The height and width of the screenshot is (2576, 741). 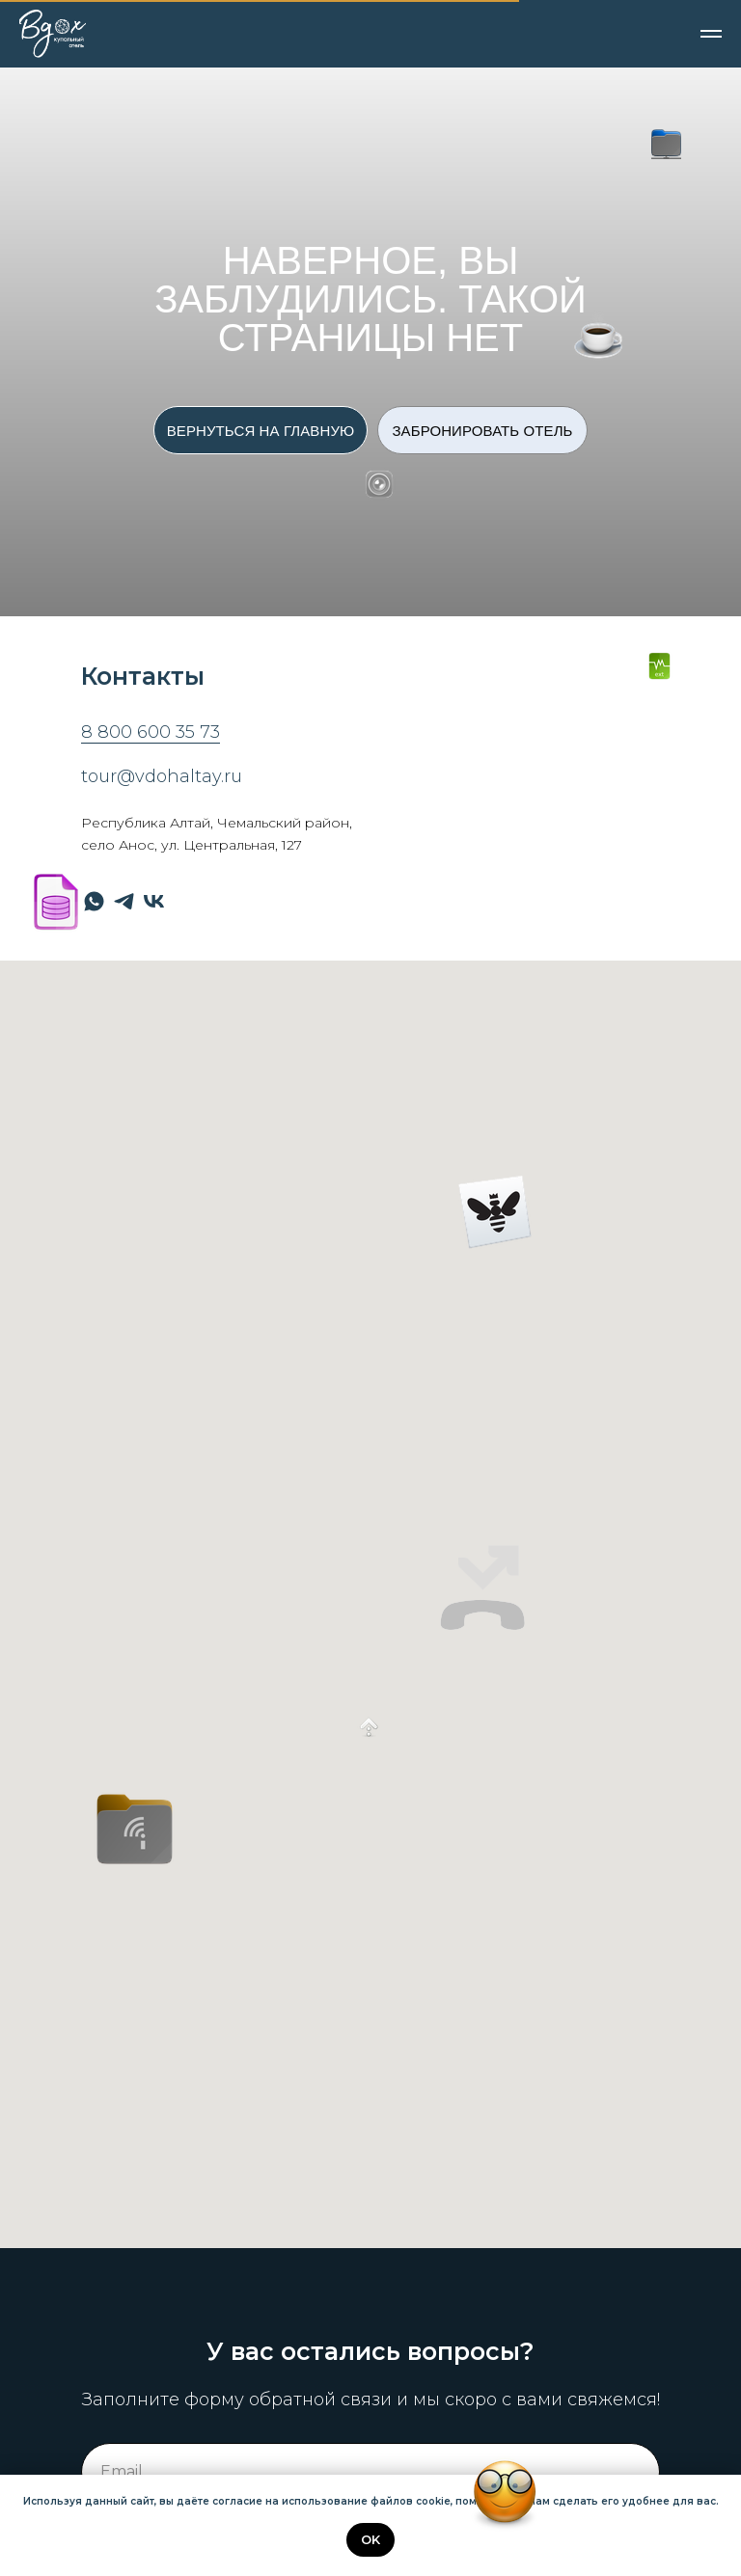 I want to click on access a remote or network folder, so click(x=666, y=144).